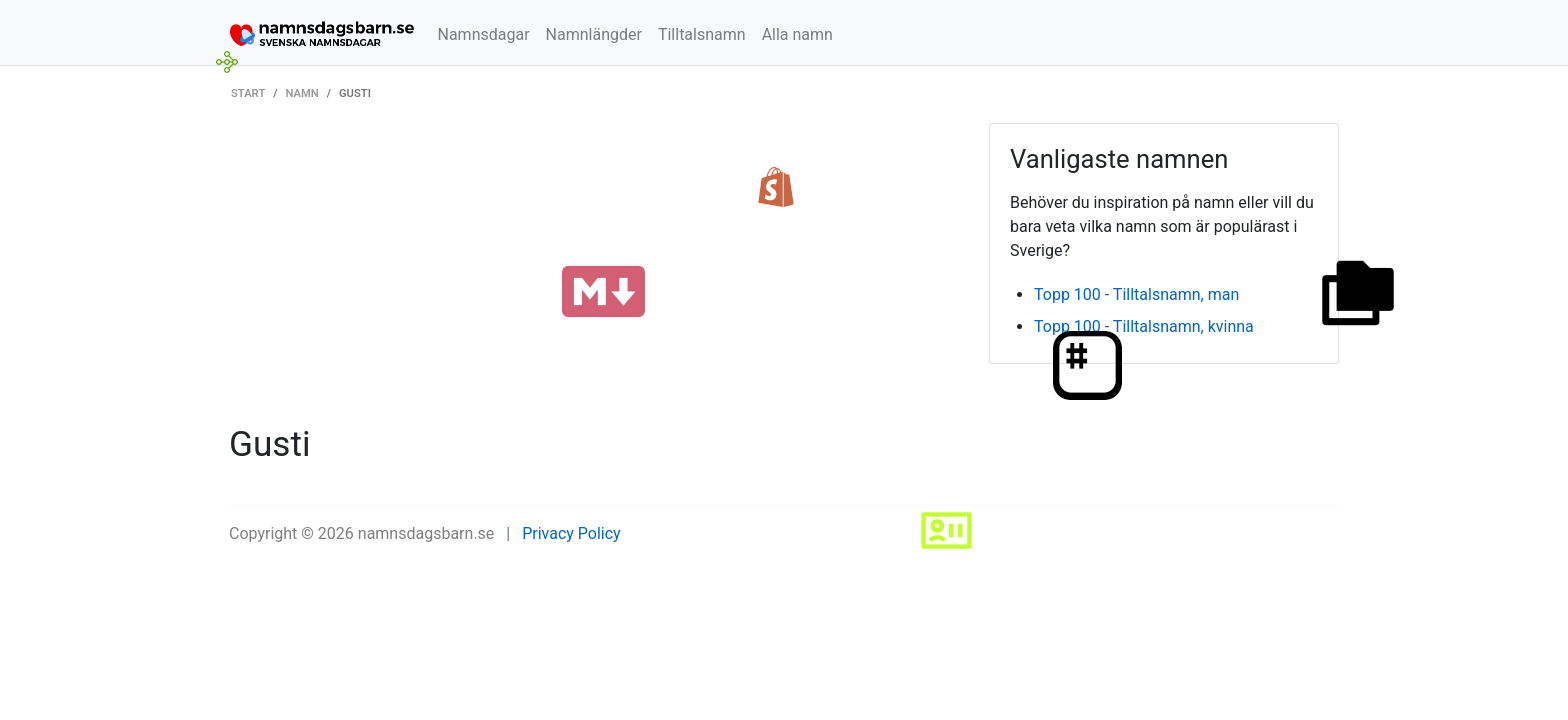 Image resolution: width=1568 pixels, height=720 pixels. Describe the element at coordinates (776, 187) in the screenshot. I see `open shopify store management` at that location.